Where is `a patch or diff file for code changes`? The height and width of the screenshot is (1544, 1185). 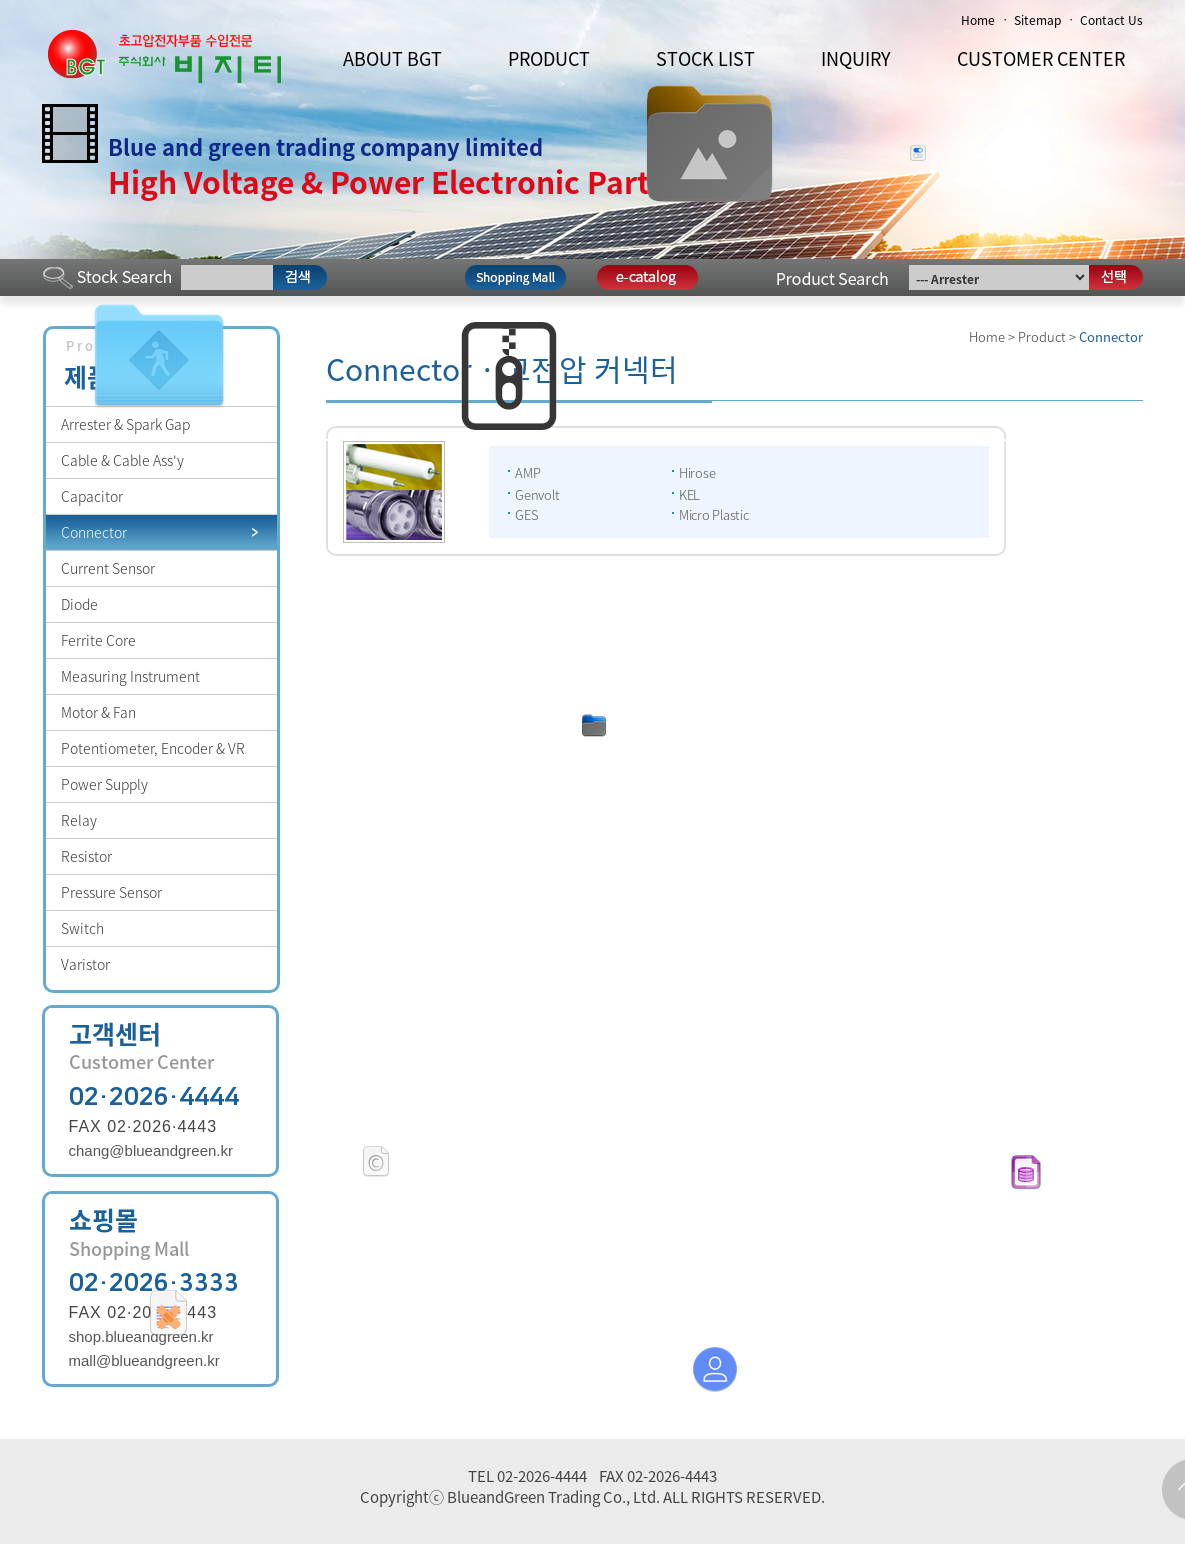 a patch or diff file for code changes is located at coordinates (168, 1312).